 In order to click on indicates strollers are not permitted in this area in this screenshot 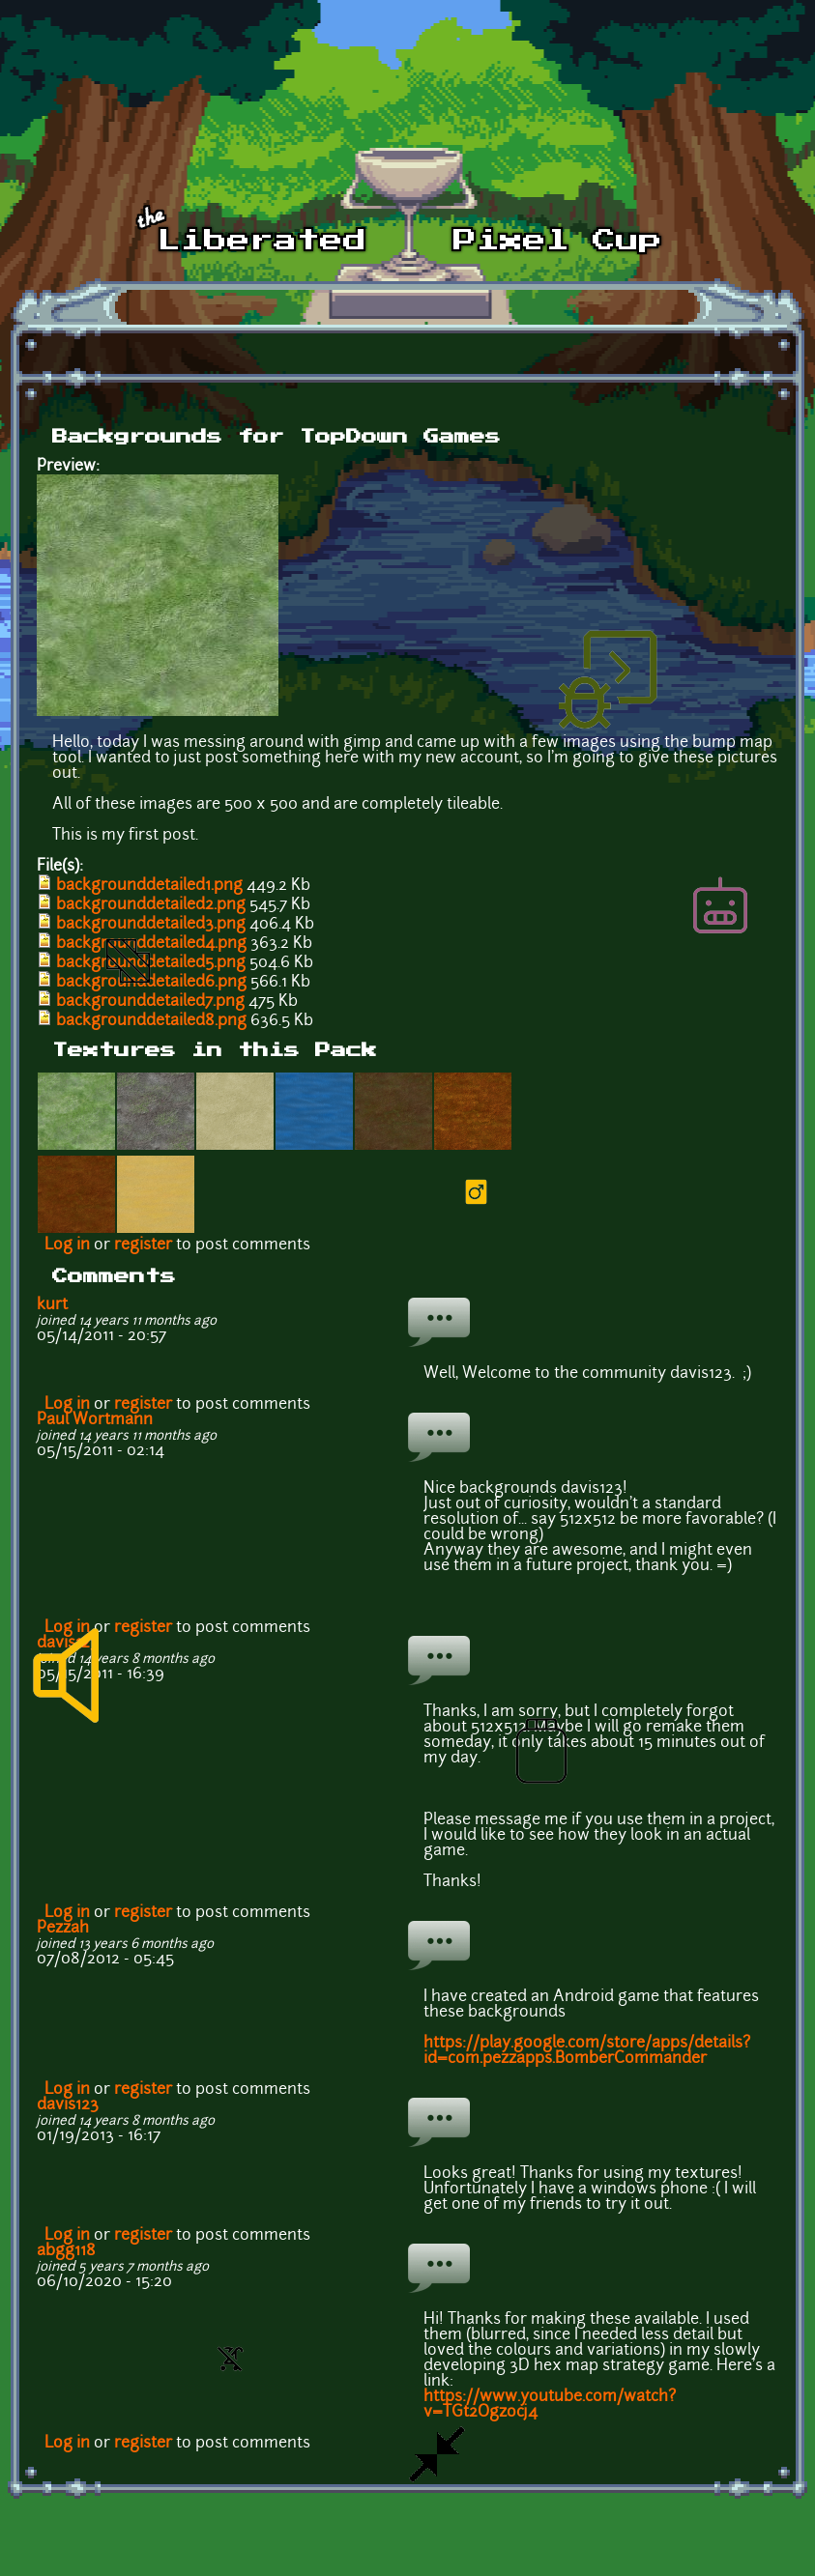, I will do `click(230, 2358)`.